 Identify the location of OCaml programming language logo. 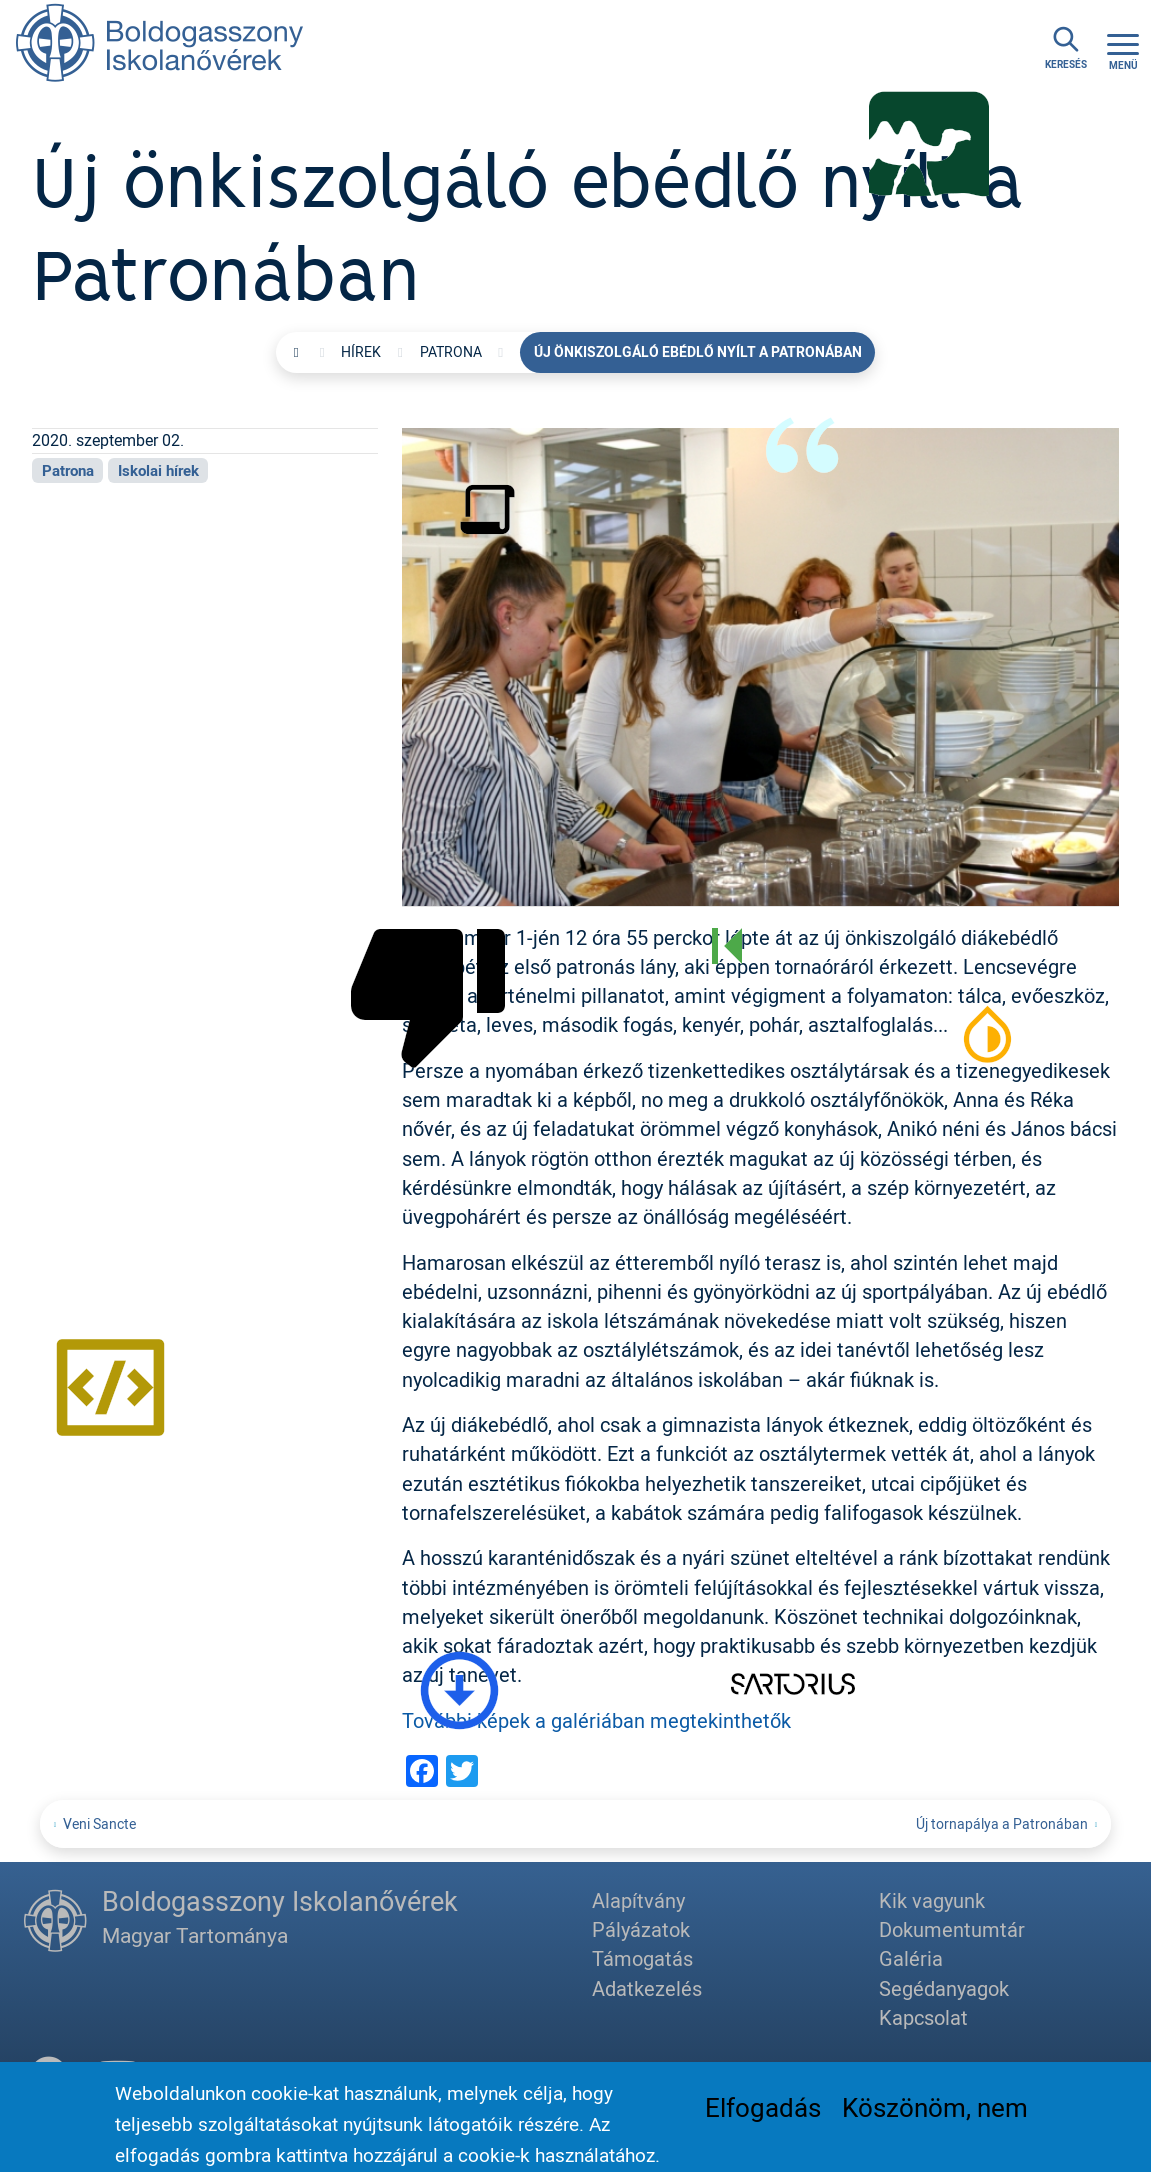
(929, 144).